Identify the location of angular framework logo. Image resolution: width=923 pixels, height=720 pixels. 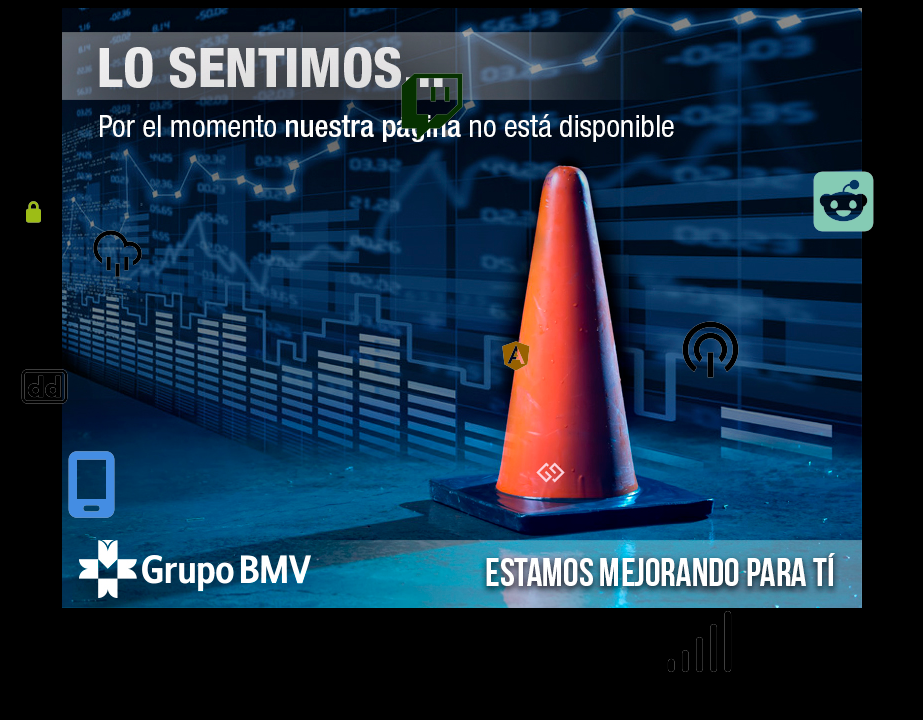
(516, 356).